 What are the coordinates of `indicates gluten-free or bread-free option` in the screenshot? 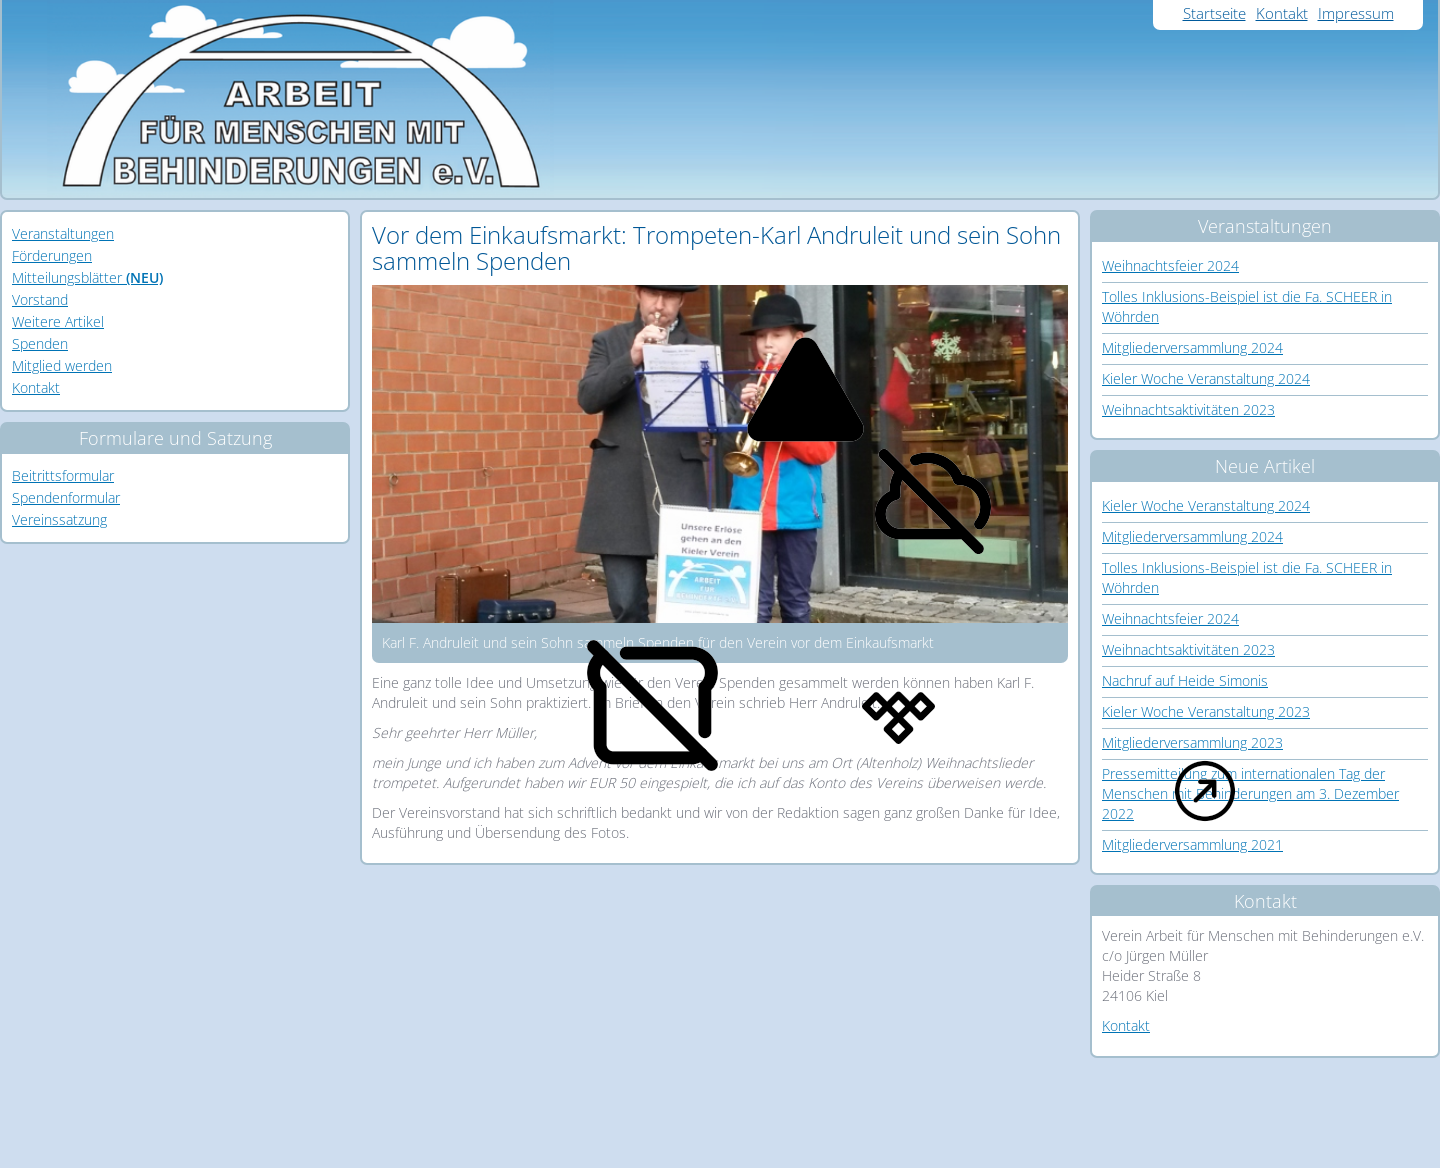 It's located at (652, 705).